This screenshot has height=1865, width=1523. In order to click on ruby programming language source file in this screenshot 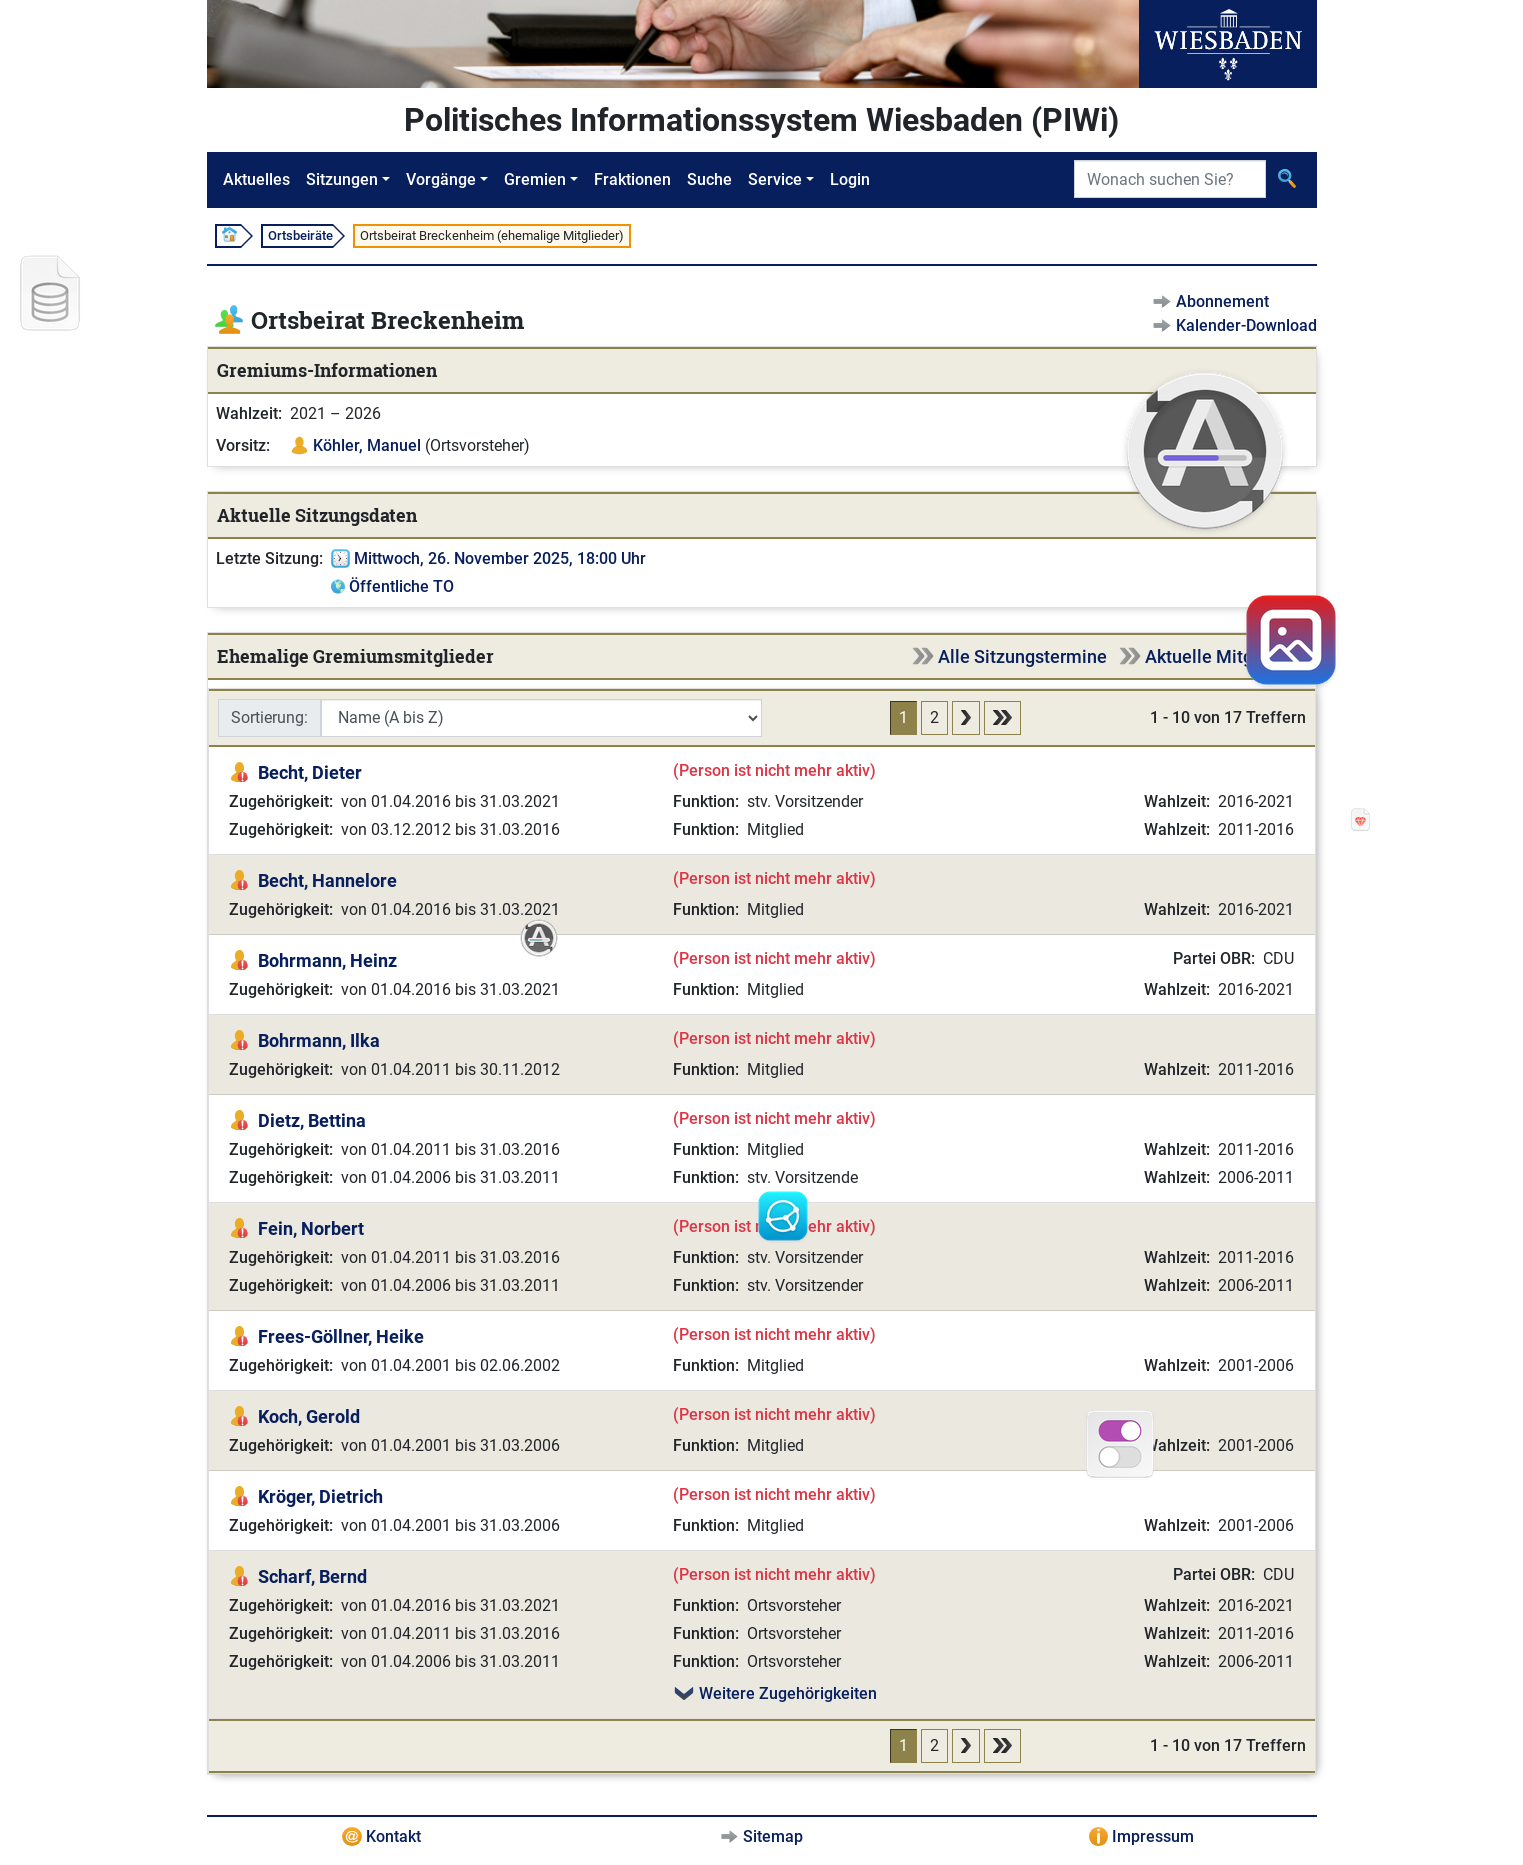, I will do `click(1360, 819)`.